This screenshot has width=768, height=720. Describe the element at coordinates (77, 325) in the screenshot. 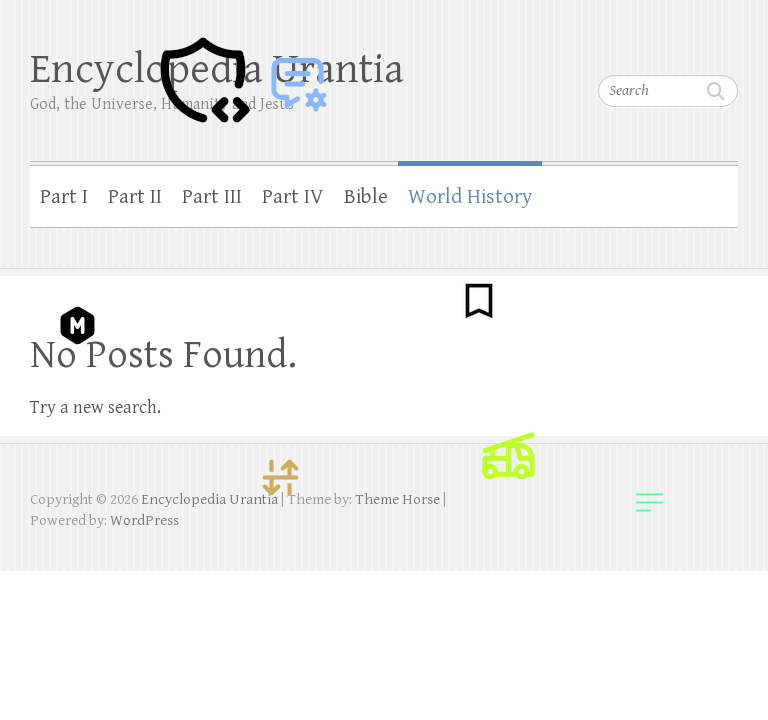

I see `indicates a metro or transit-related feature` at that location.